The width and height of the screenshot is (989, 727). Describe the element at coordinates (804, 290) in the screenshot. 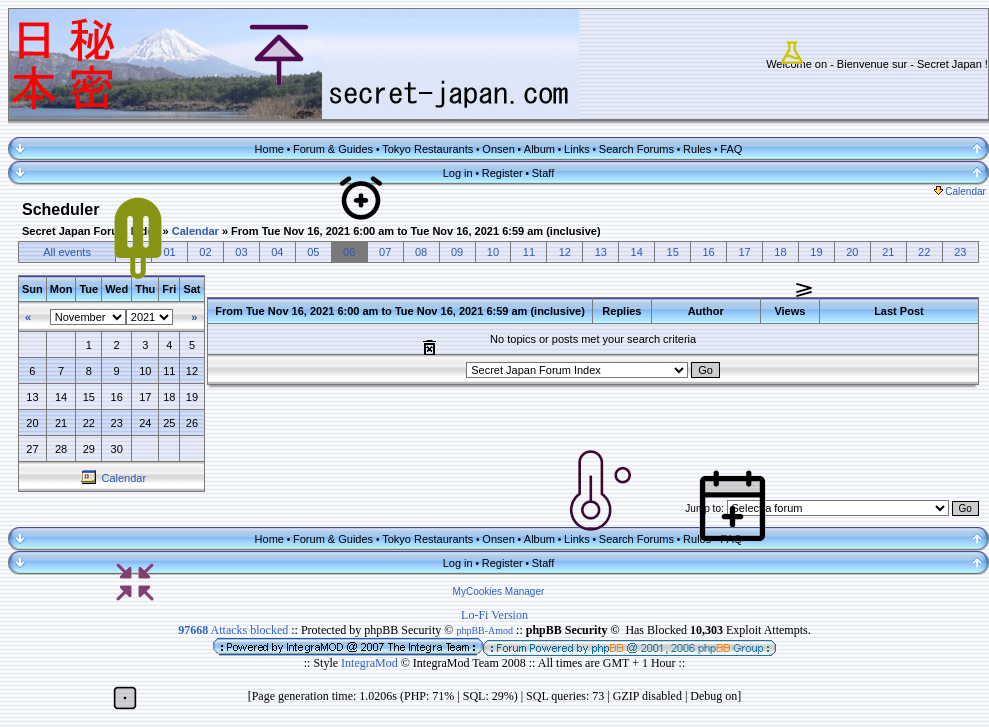

I see `greater than or equal to mathematical operator` at that location.